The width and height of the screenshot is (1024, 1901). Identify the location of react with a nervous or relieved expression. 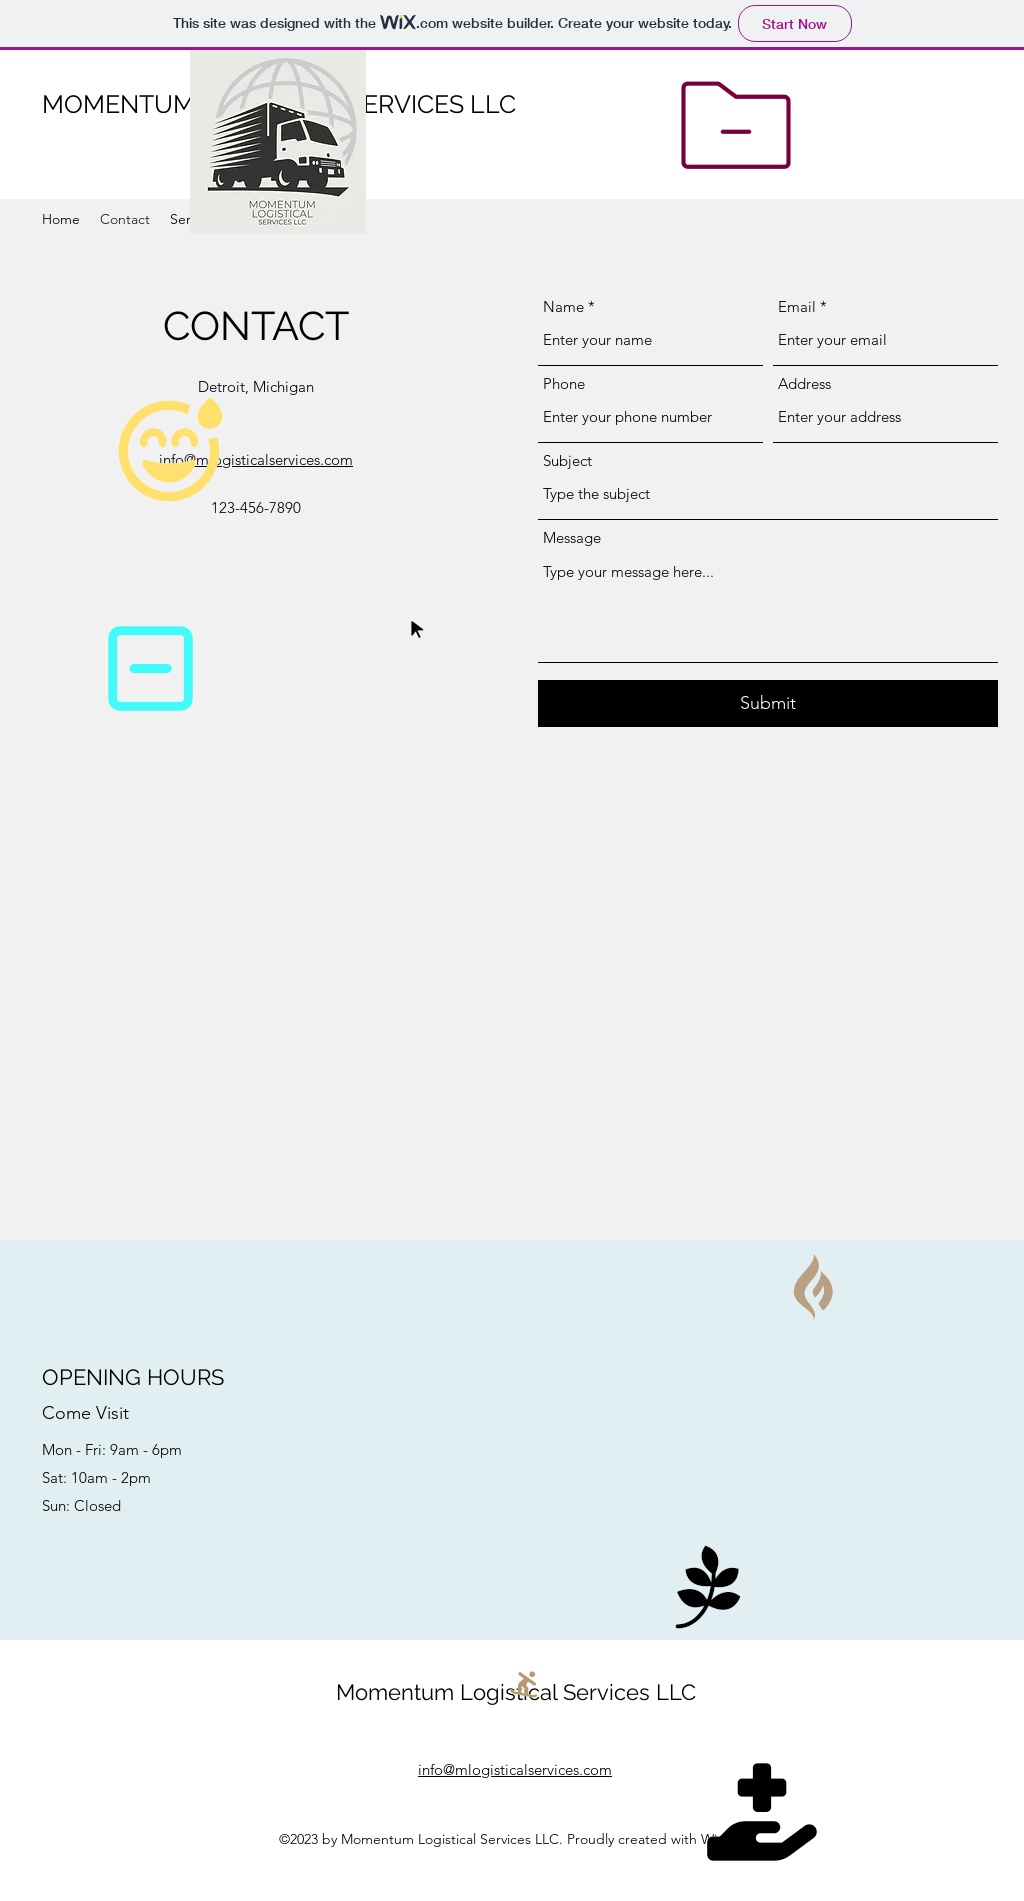
(169, 451).